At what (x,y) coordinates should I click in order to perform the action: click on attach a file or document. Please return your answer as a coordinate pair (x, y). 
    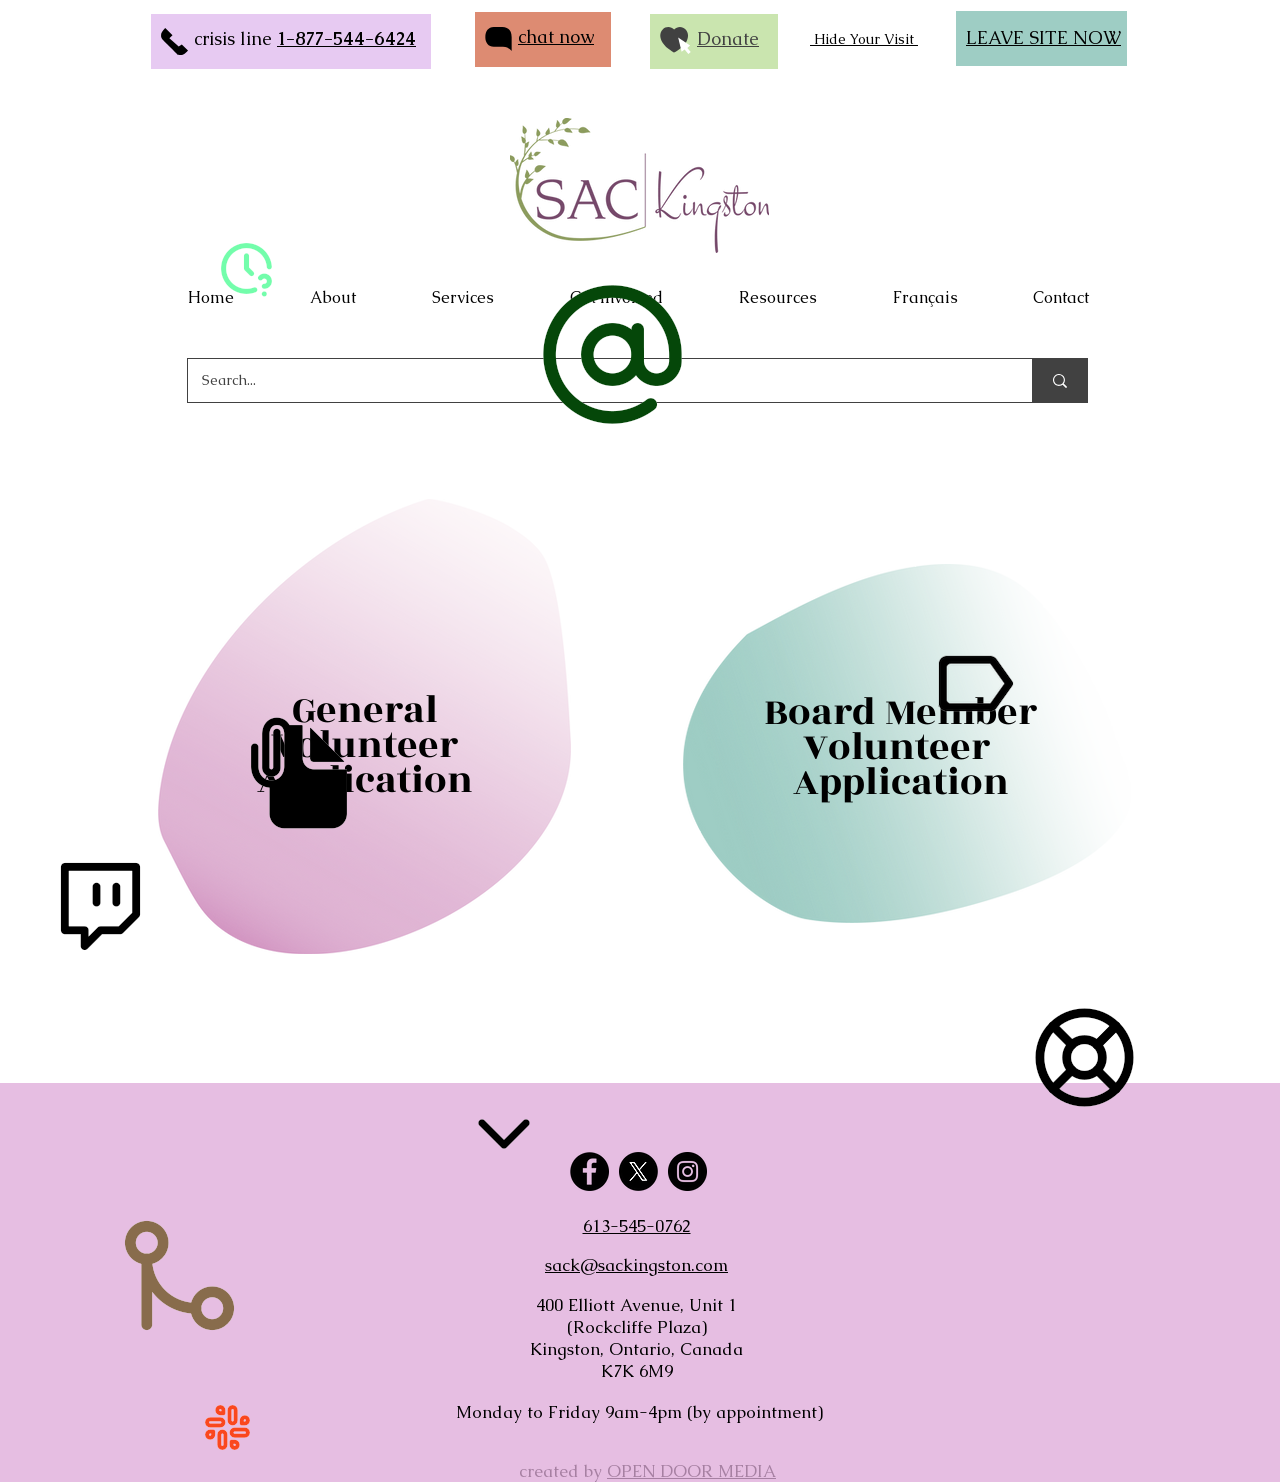
    Looking at the image, I should click on (299, 773).